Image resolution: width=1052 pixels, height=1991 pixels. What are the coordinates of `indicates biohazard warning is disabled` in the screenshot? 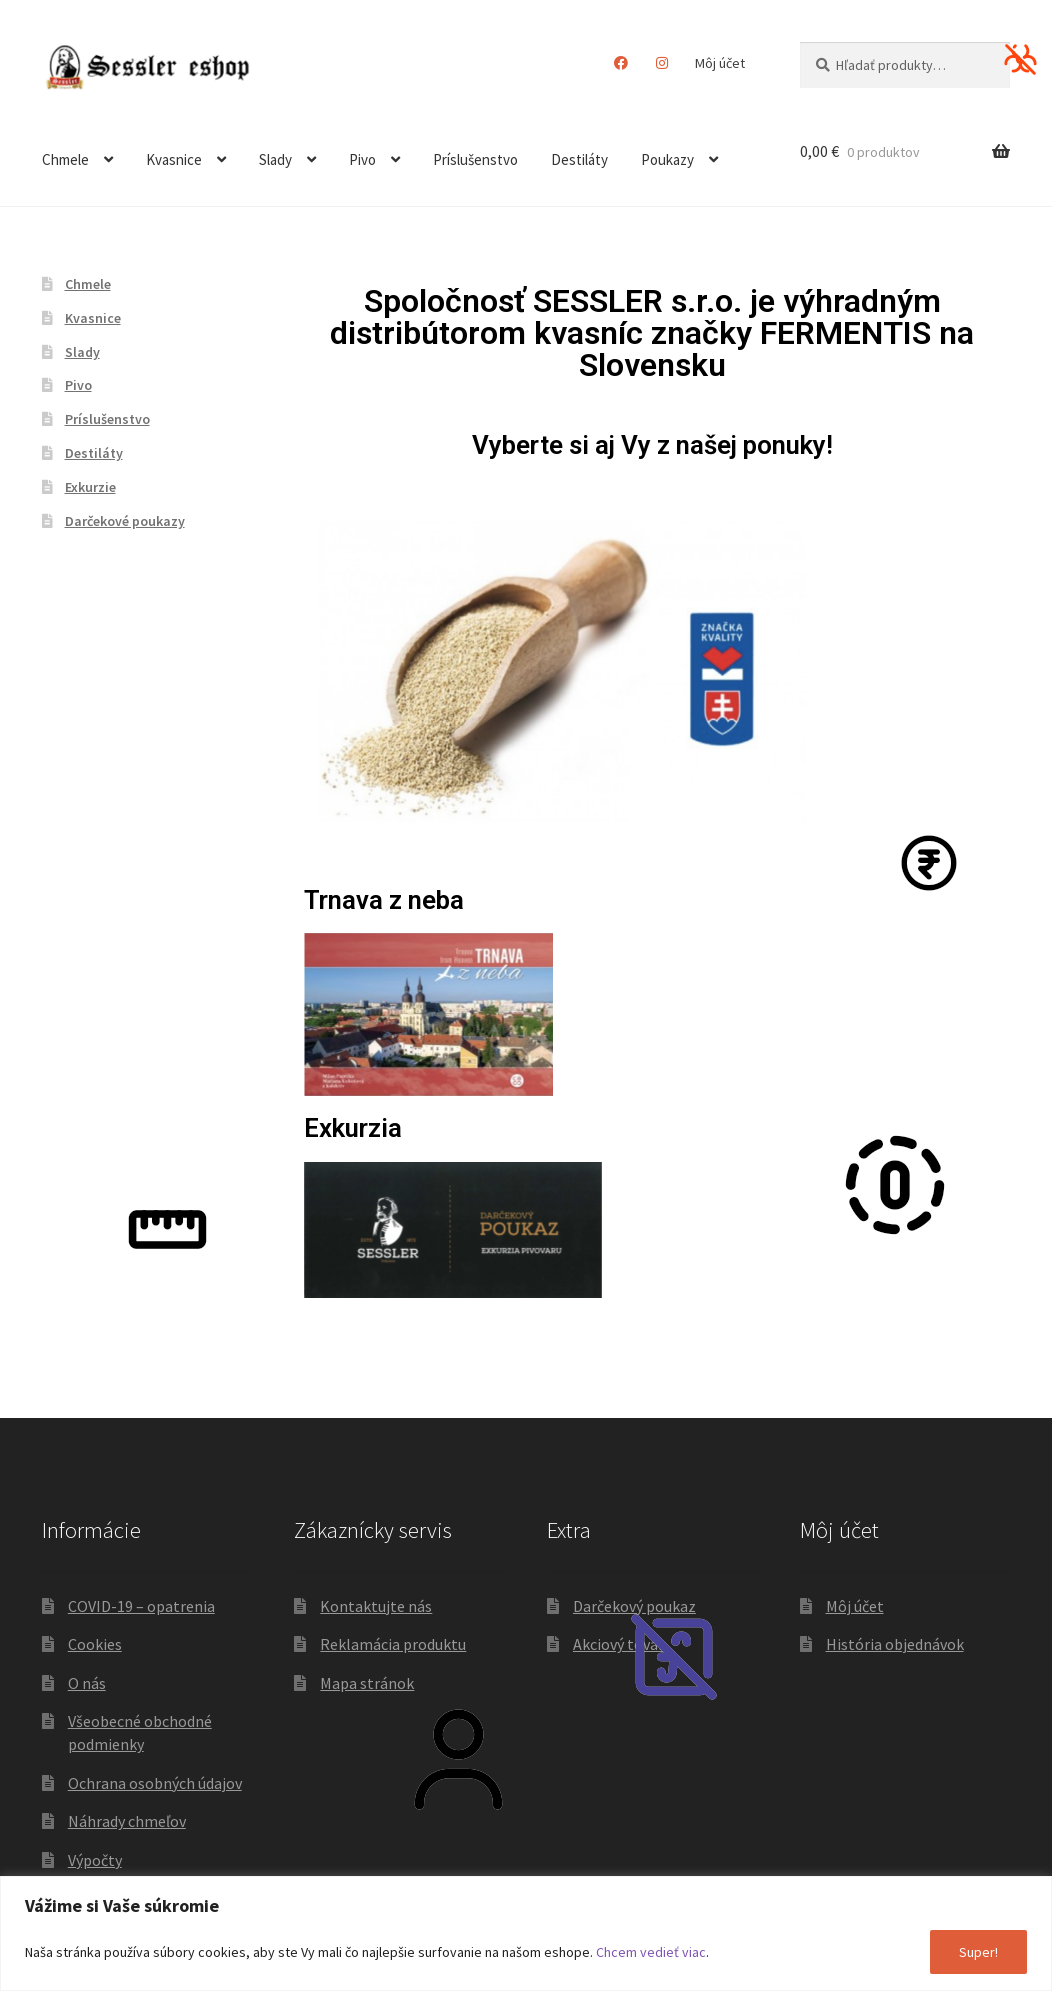 It's located at (1020, 59).